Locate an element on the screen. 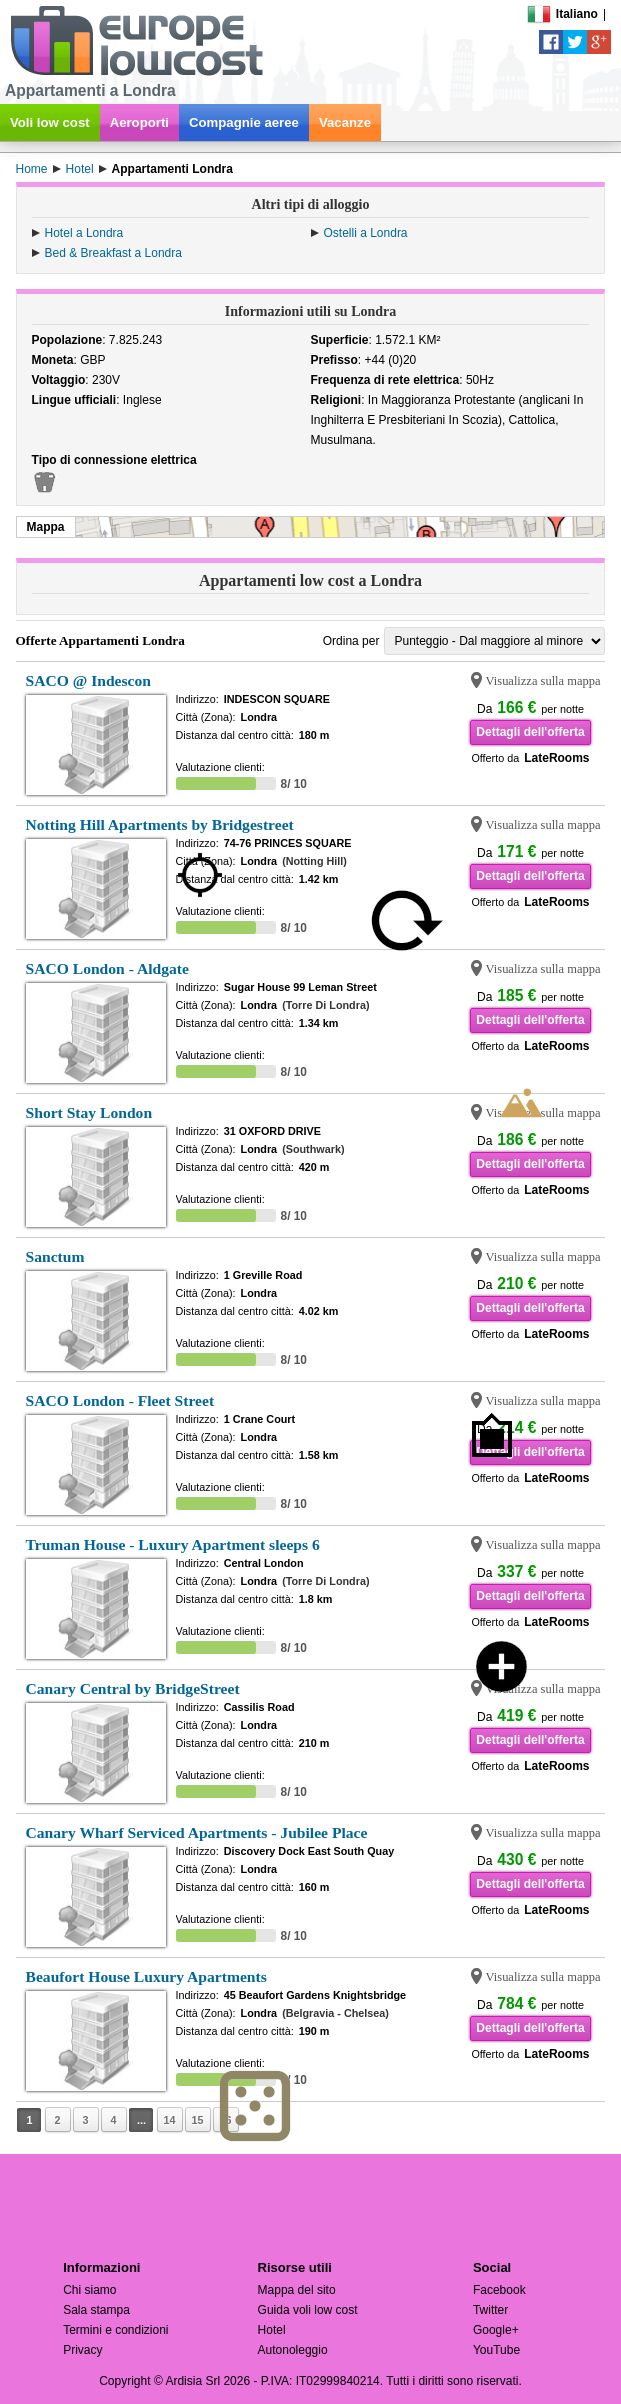 Image resolution: width=621 pixels, height=2404 pixels. add a new item is located at coordinates (501, 1666).